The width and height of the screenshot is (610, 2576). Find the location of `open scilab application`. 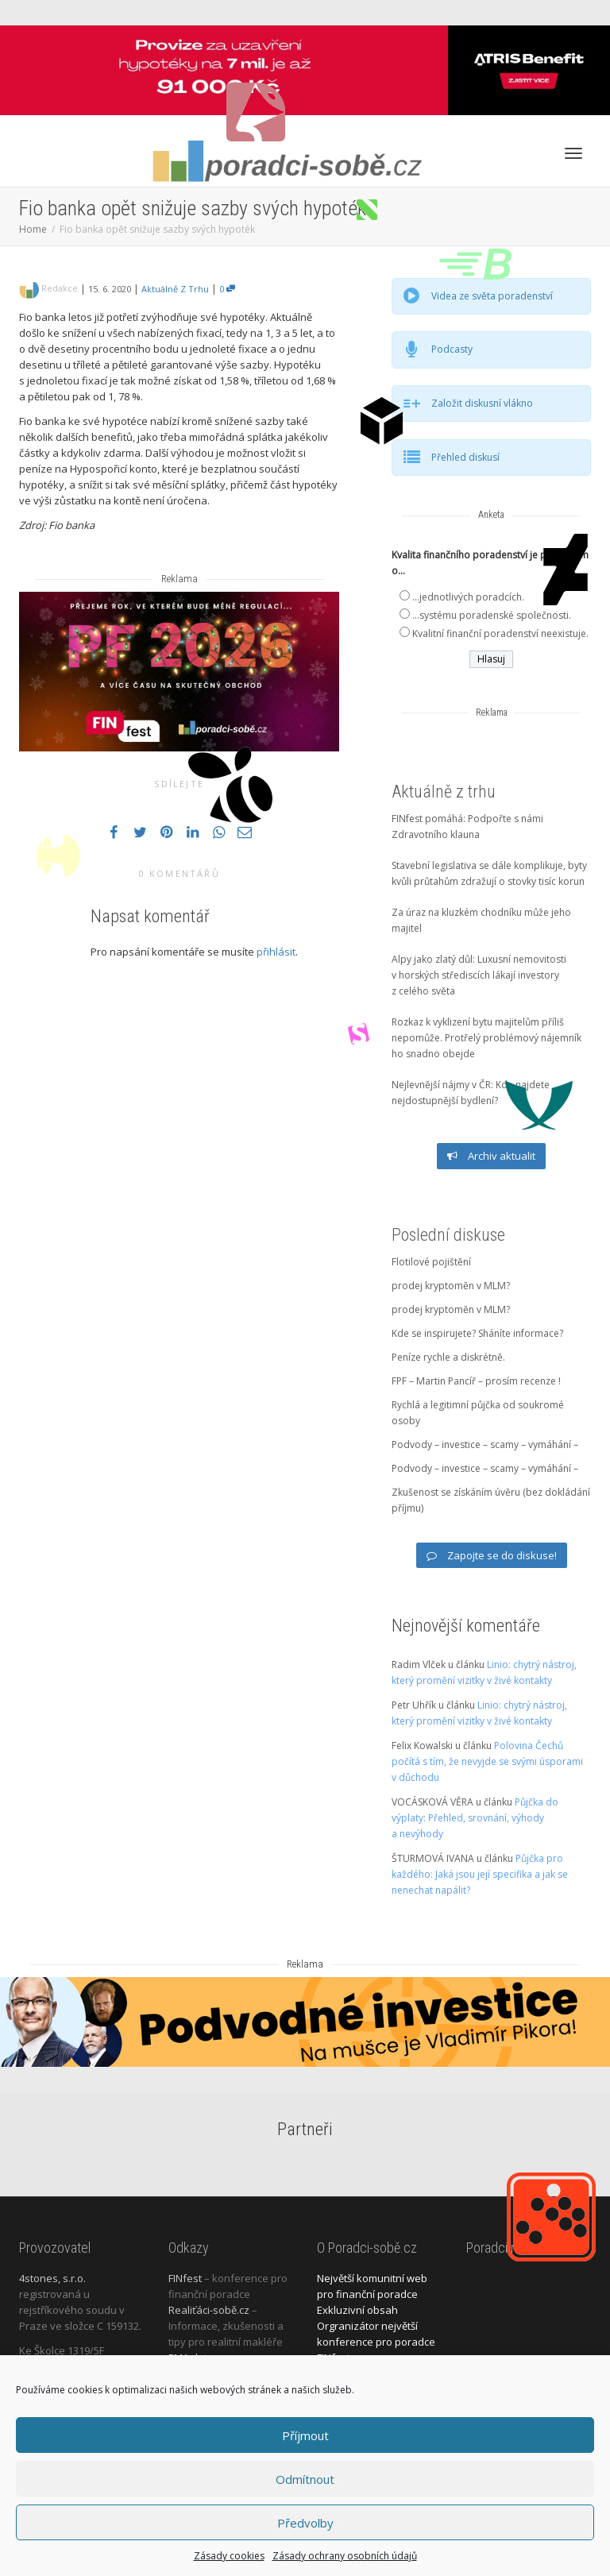

open scilab application is located at coordinates (551, 2217).